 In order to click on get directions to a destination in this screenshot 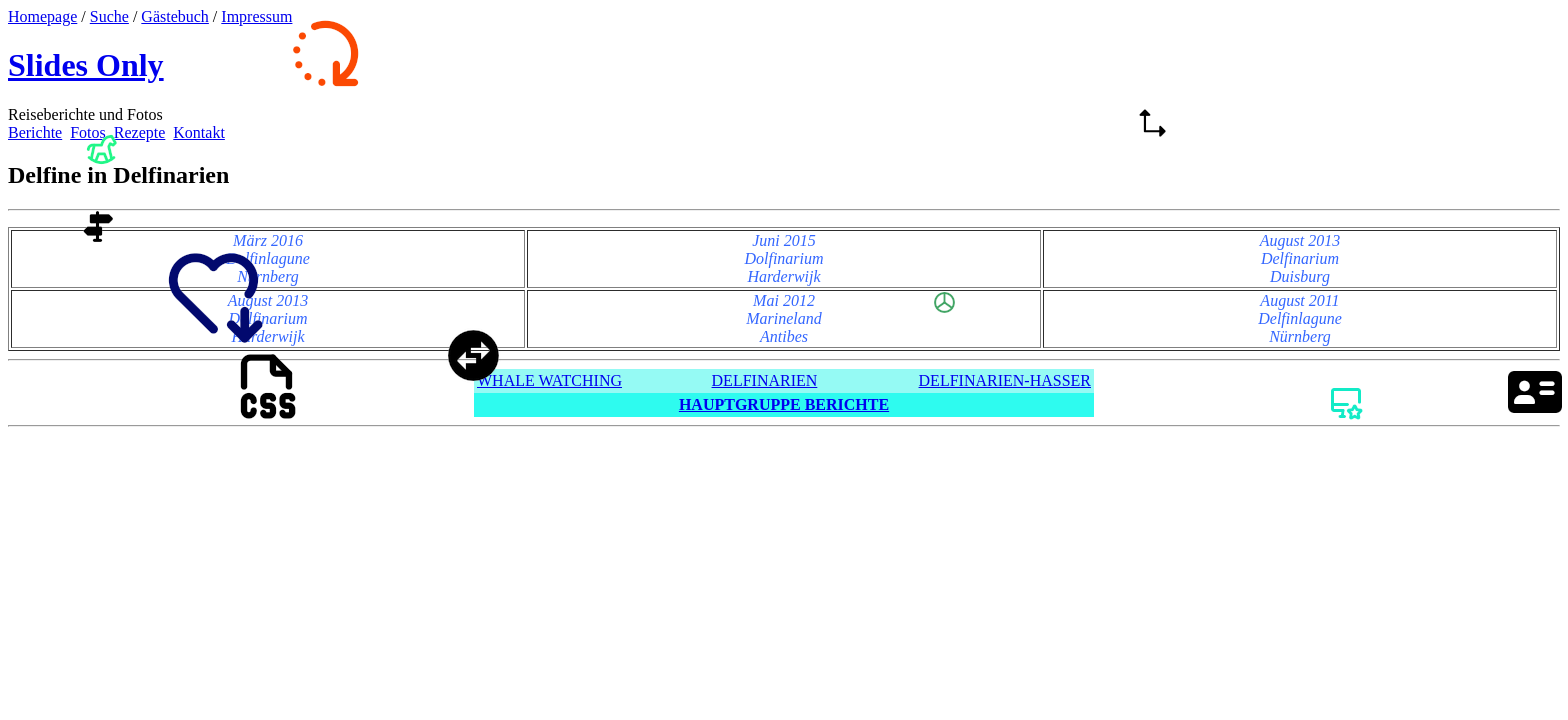, I will do `click(97, 226)`.